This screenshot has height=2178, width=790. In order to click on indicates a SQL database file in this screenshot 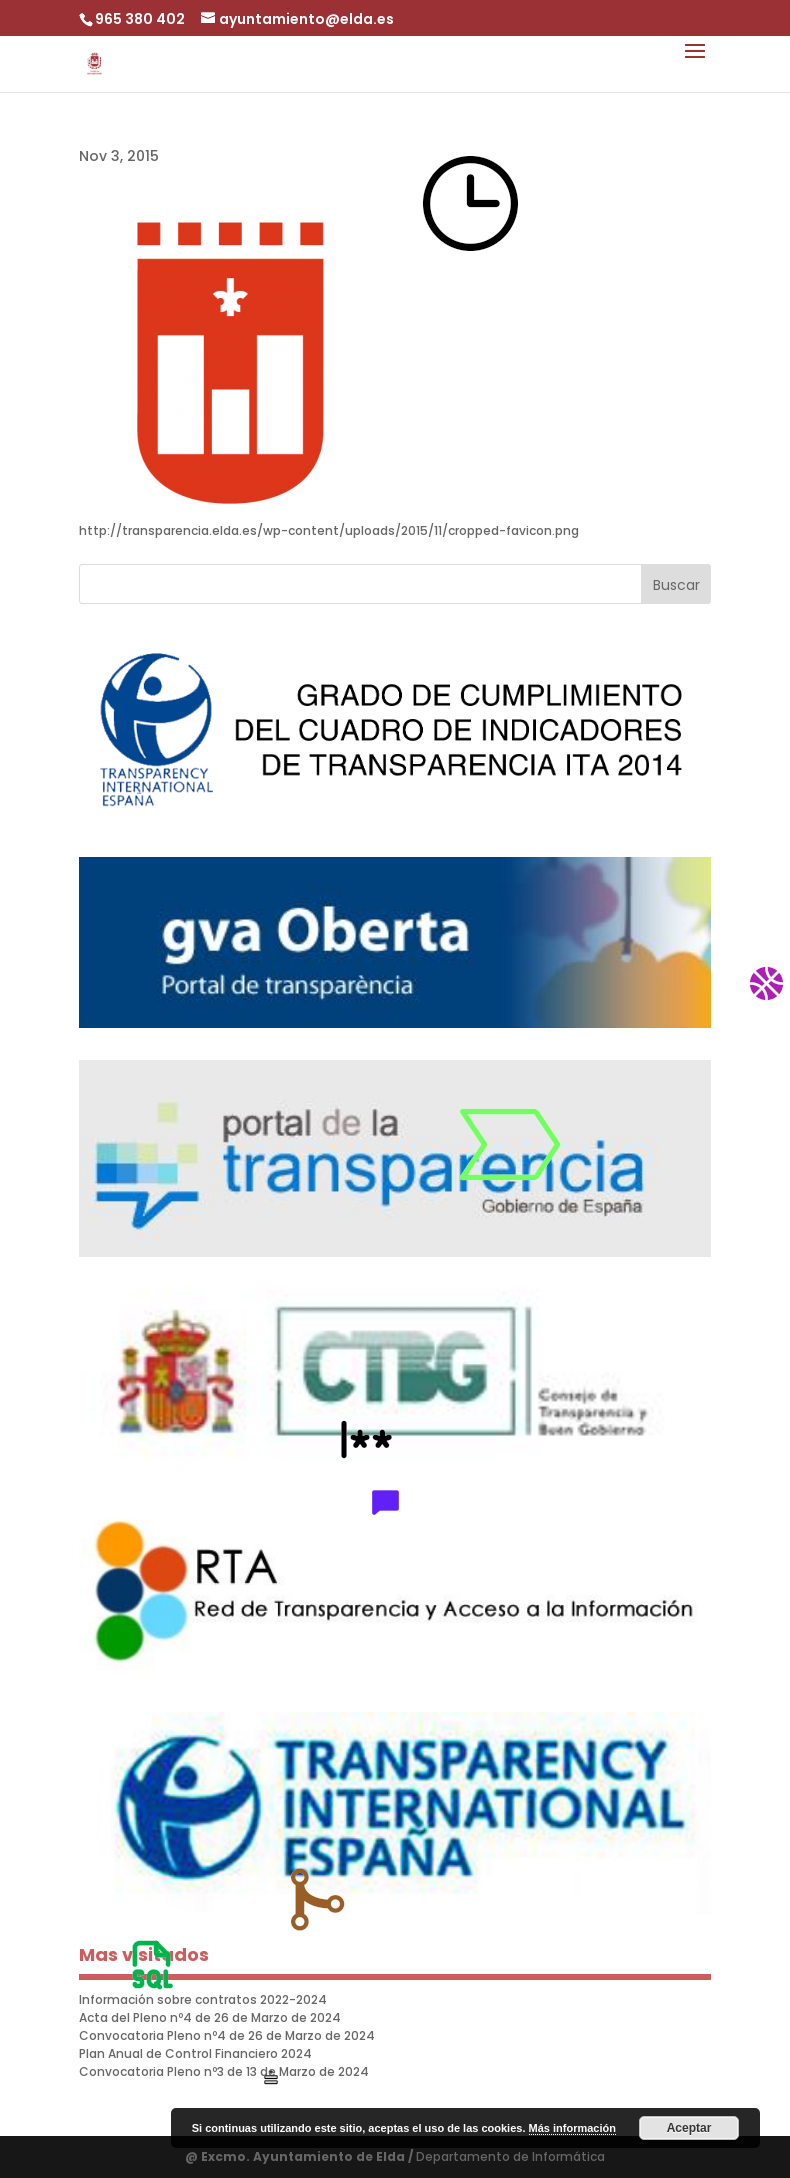, I will do `click(151, 1964)`.